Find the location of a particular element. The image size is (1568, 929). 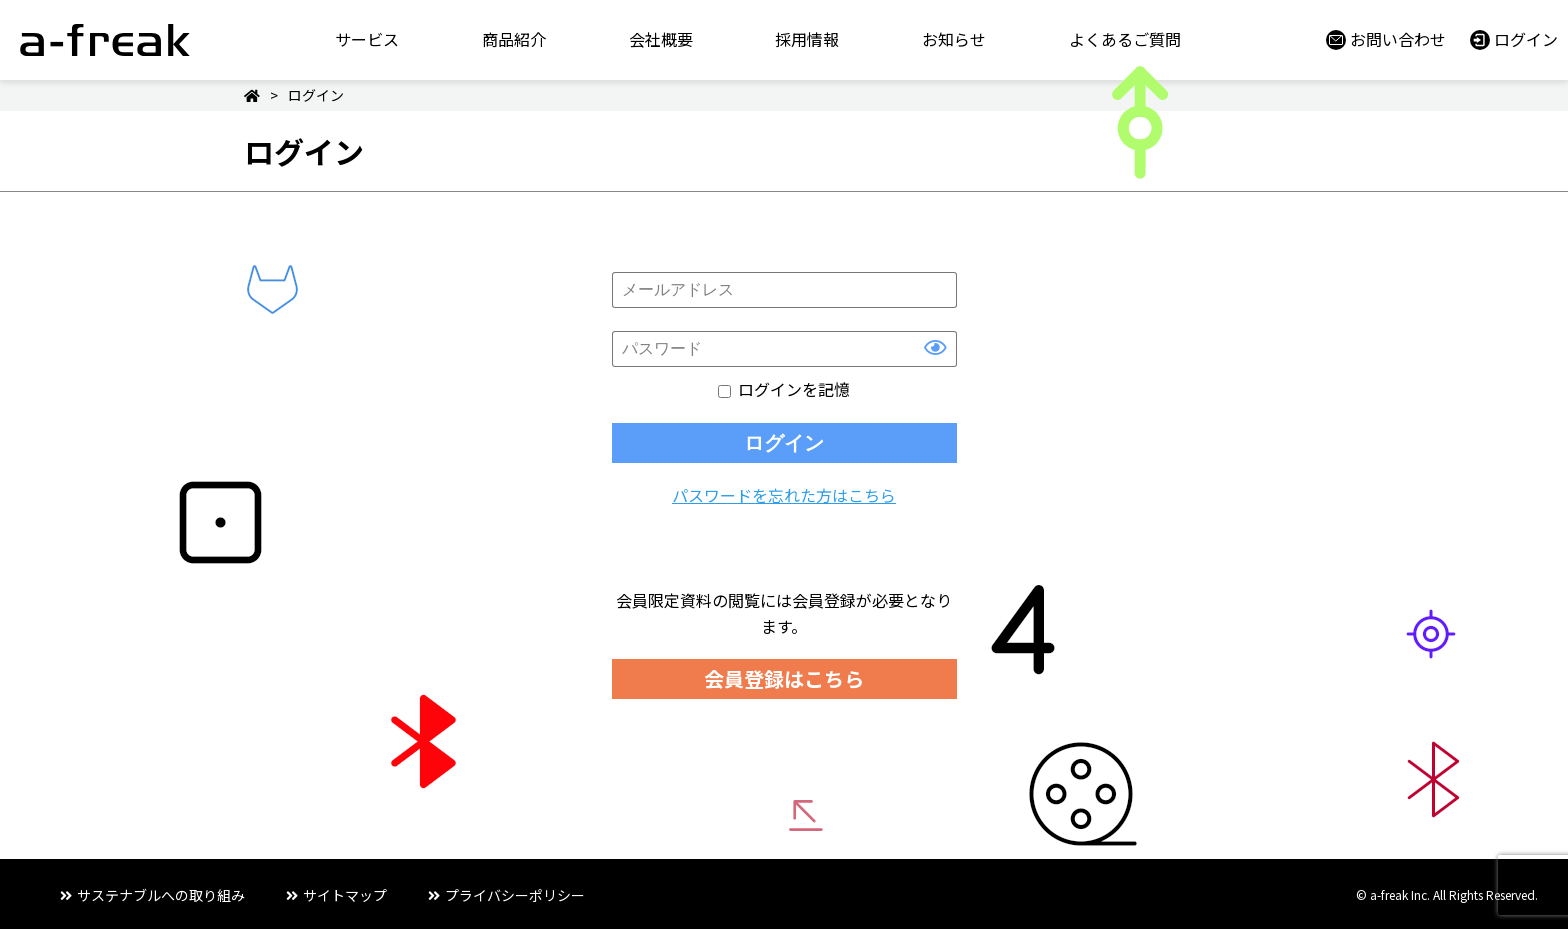

access video or movie library is located at coordinates (1081, 794).